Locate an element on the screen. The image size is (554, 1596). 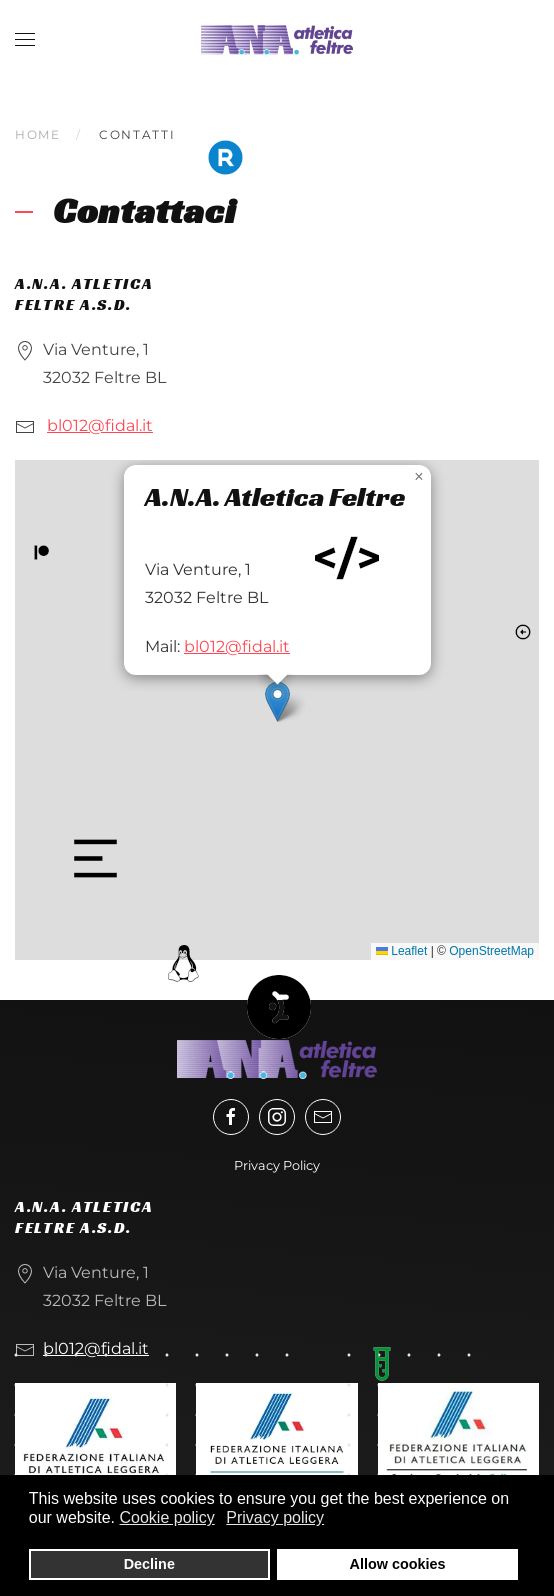
go back to the previous screen is located at coordinates (523, 632).